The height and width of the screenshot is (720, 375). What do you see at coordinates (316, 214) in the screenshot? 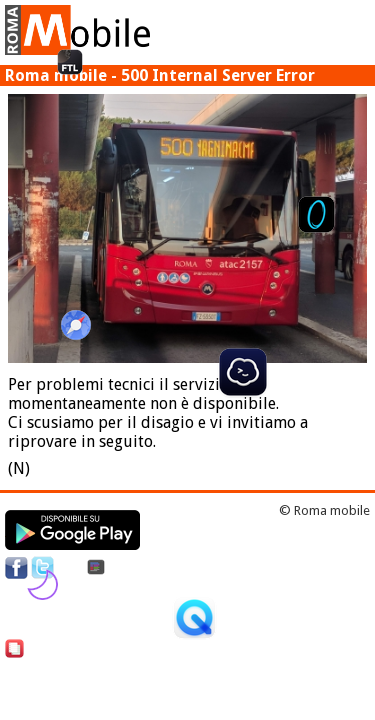
I see `open the portal app` at bounding box center [316, 214].